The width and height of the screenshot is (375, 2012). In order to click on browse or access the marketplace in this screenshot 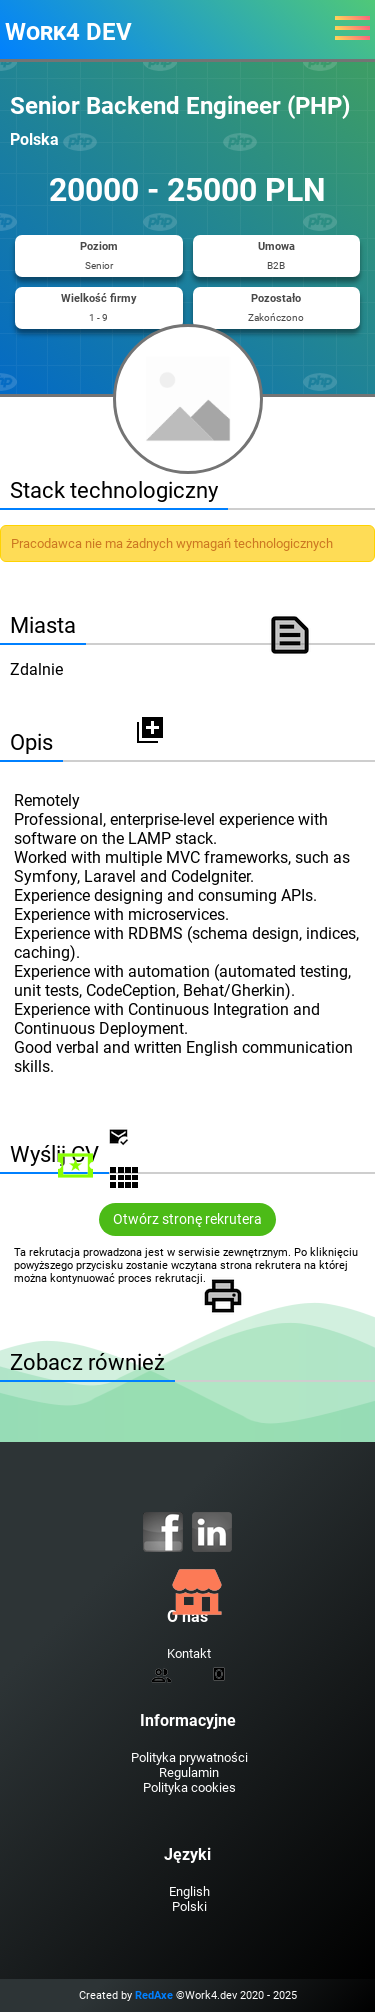, I will do `click(197, 1592)`.